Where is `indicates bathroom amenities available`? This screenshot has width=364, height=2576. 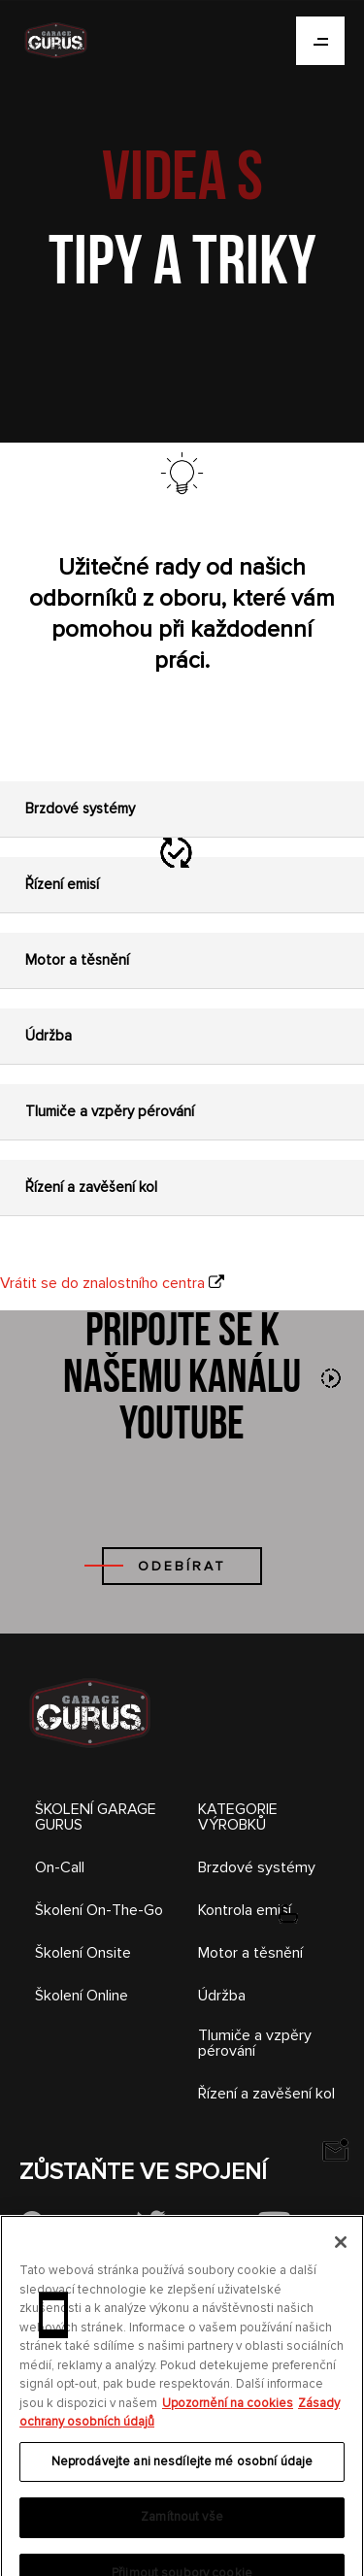
indicates bathroom amenities available is located at coordinates (288, 1914).